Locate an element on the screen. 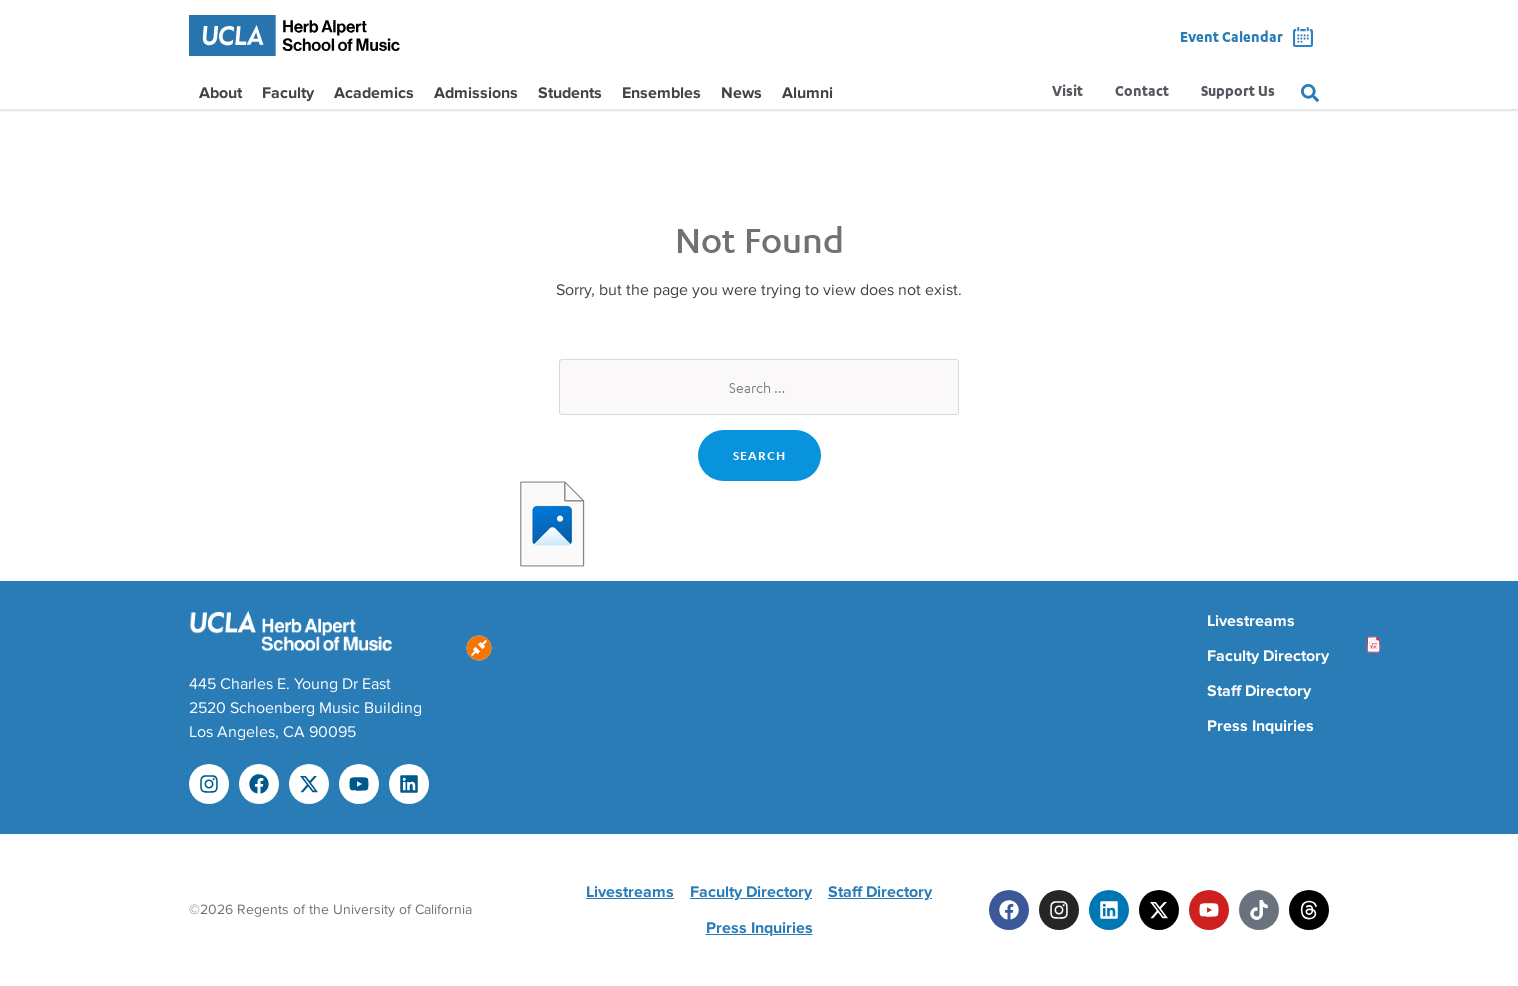 This screenshot has width=1518, height=986. open an image file is located at coordinates (552, 524).